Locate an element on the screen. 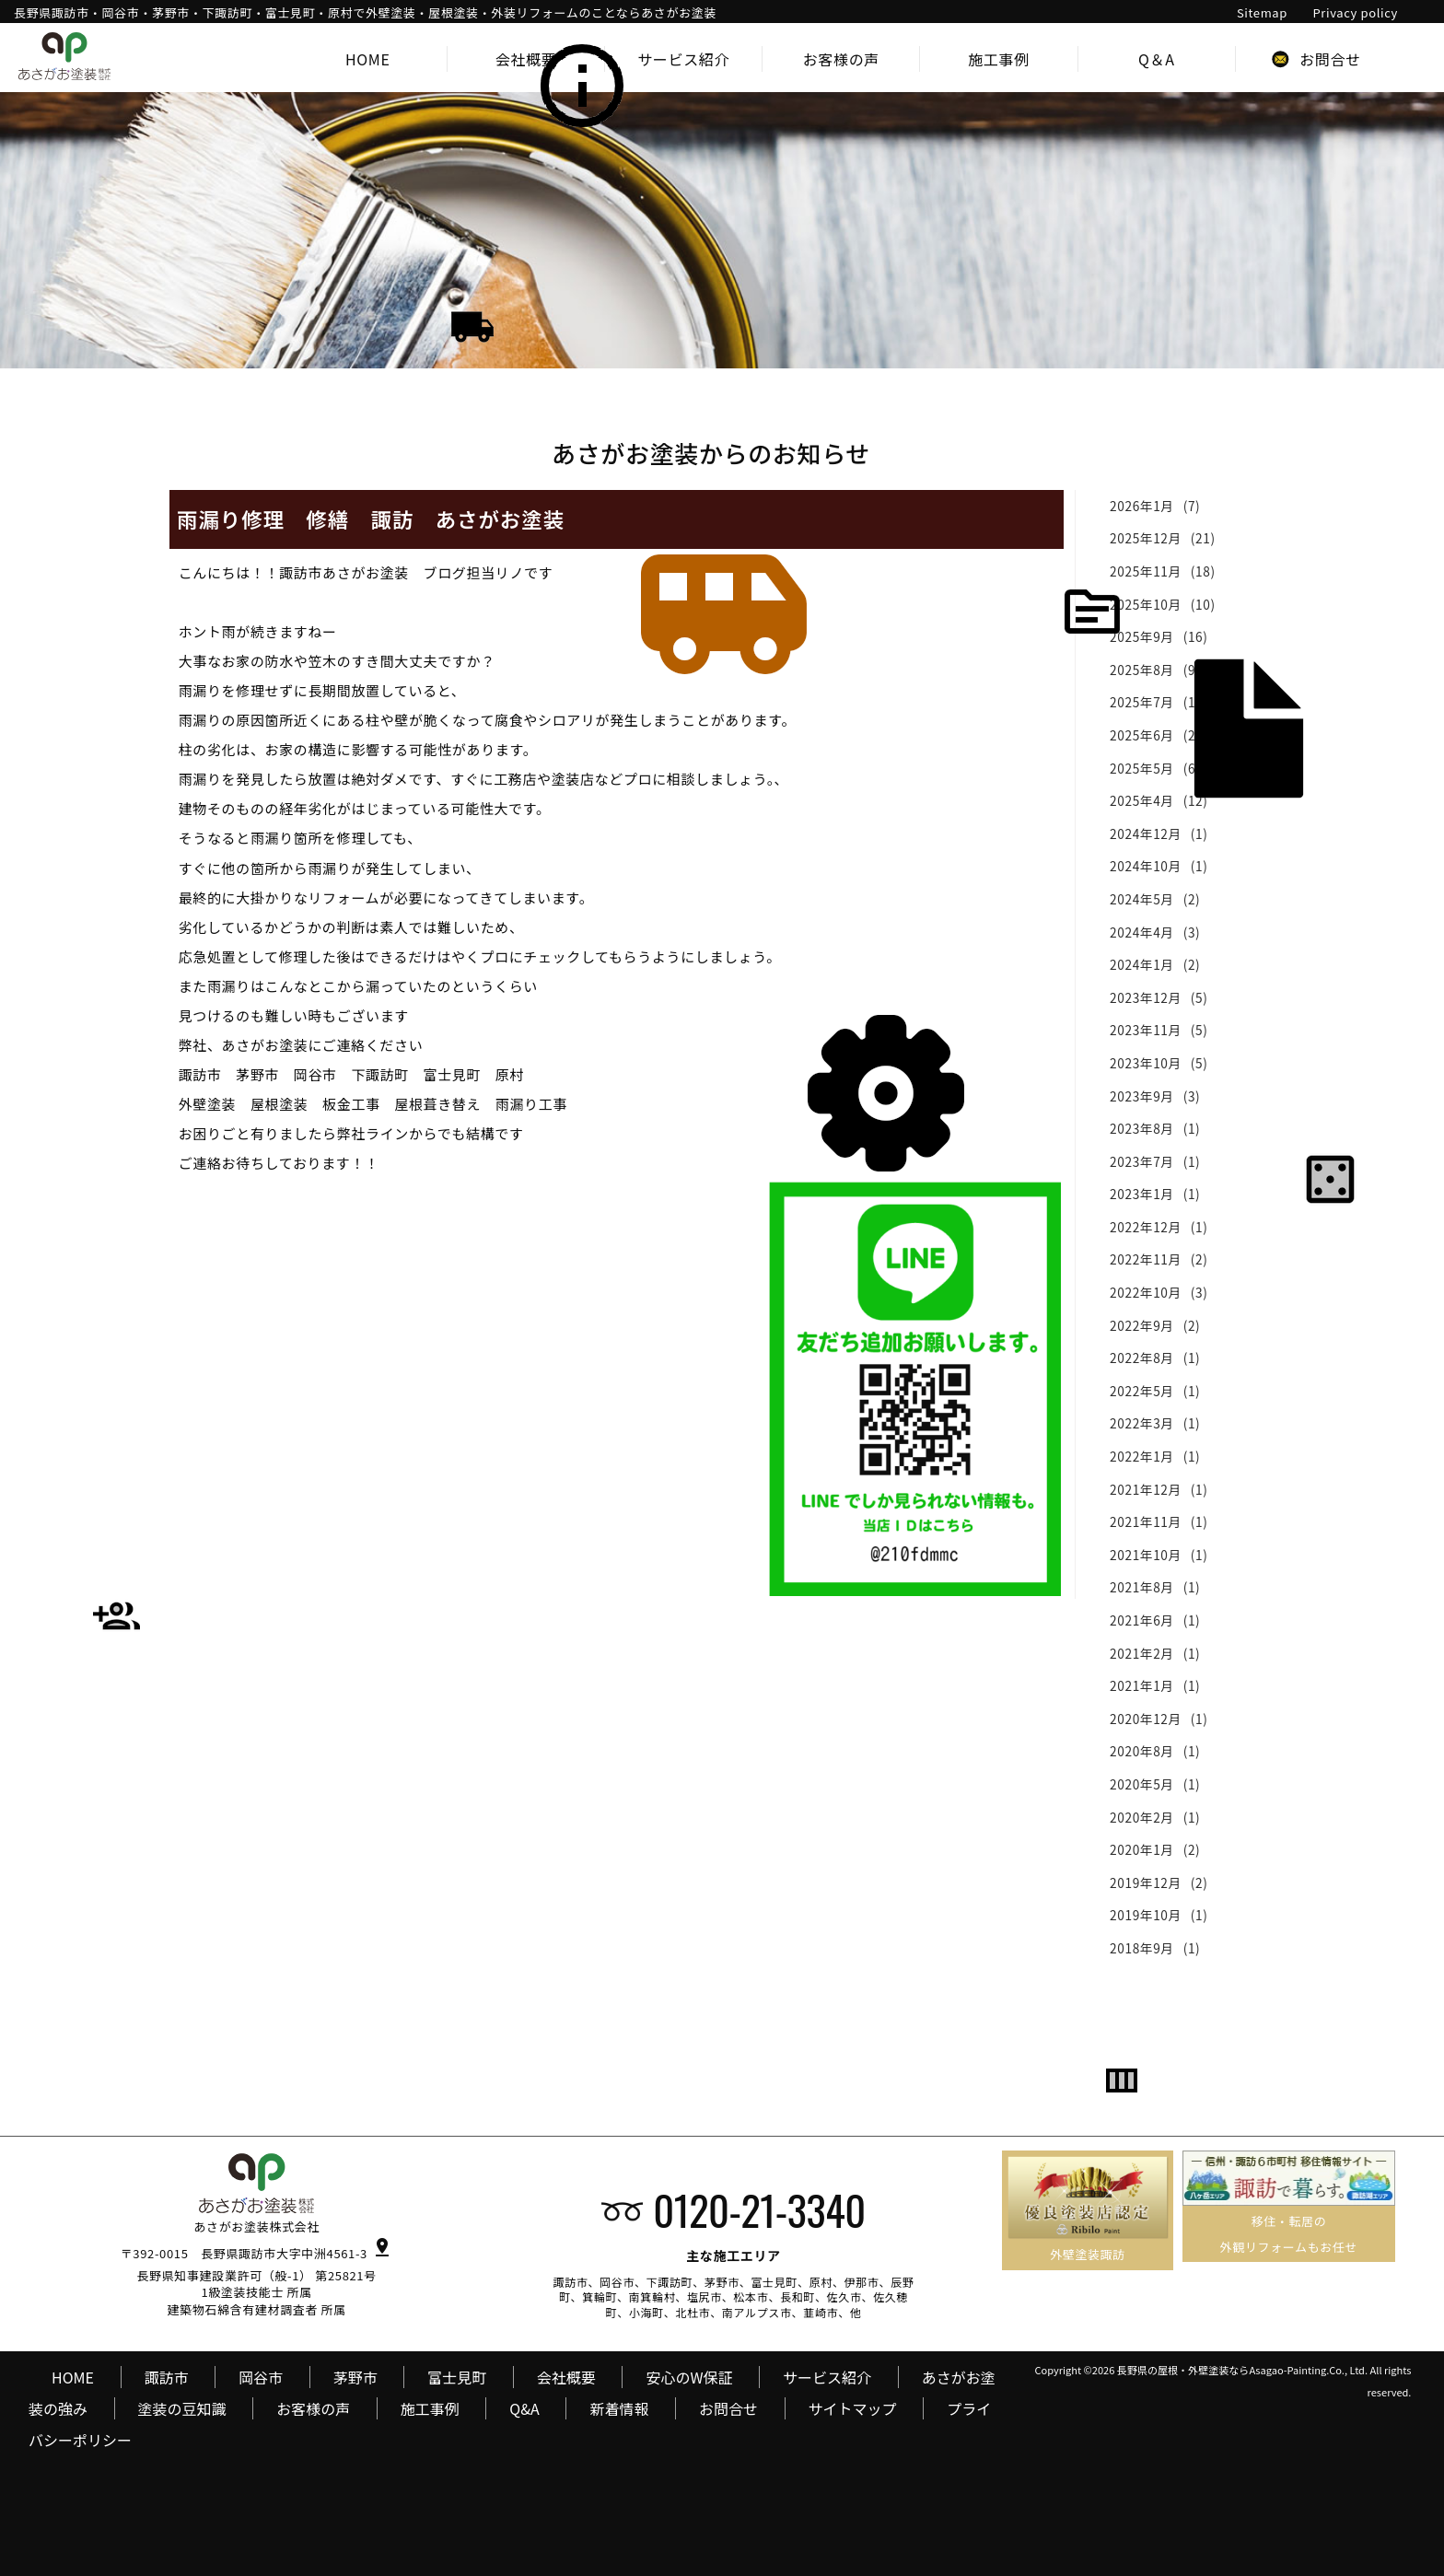 The height and width of the screenshot is (2576, 1444). add a new member to a group is located at coordinates (116, 1615).